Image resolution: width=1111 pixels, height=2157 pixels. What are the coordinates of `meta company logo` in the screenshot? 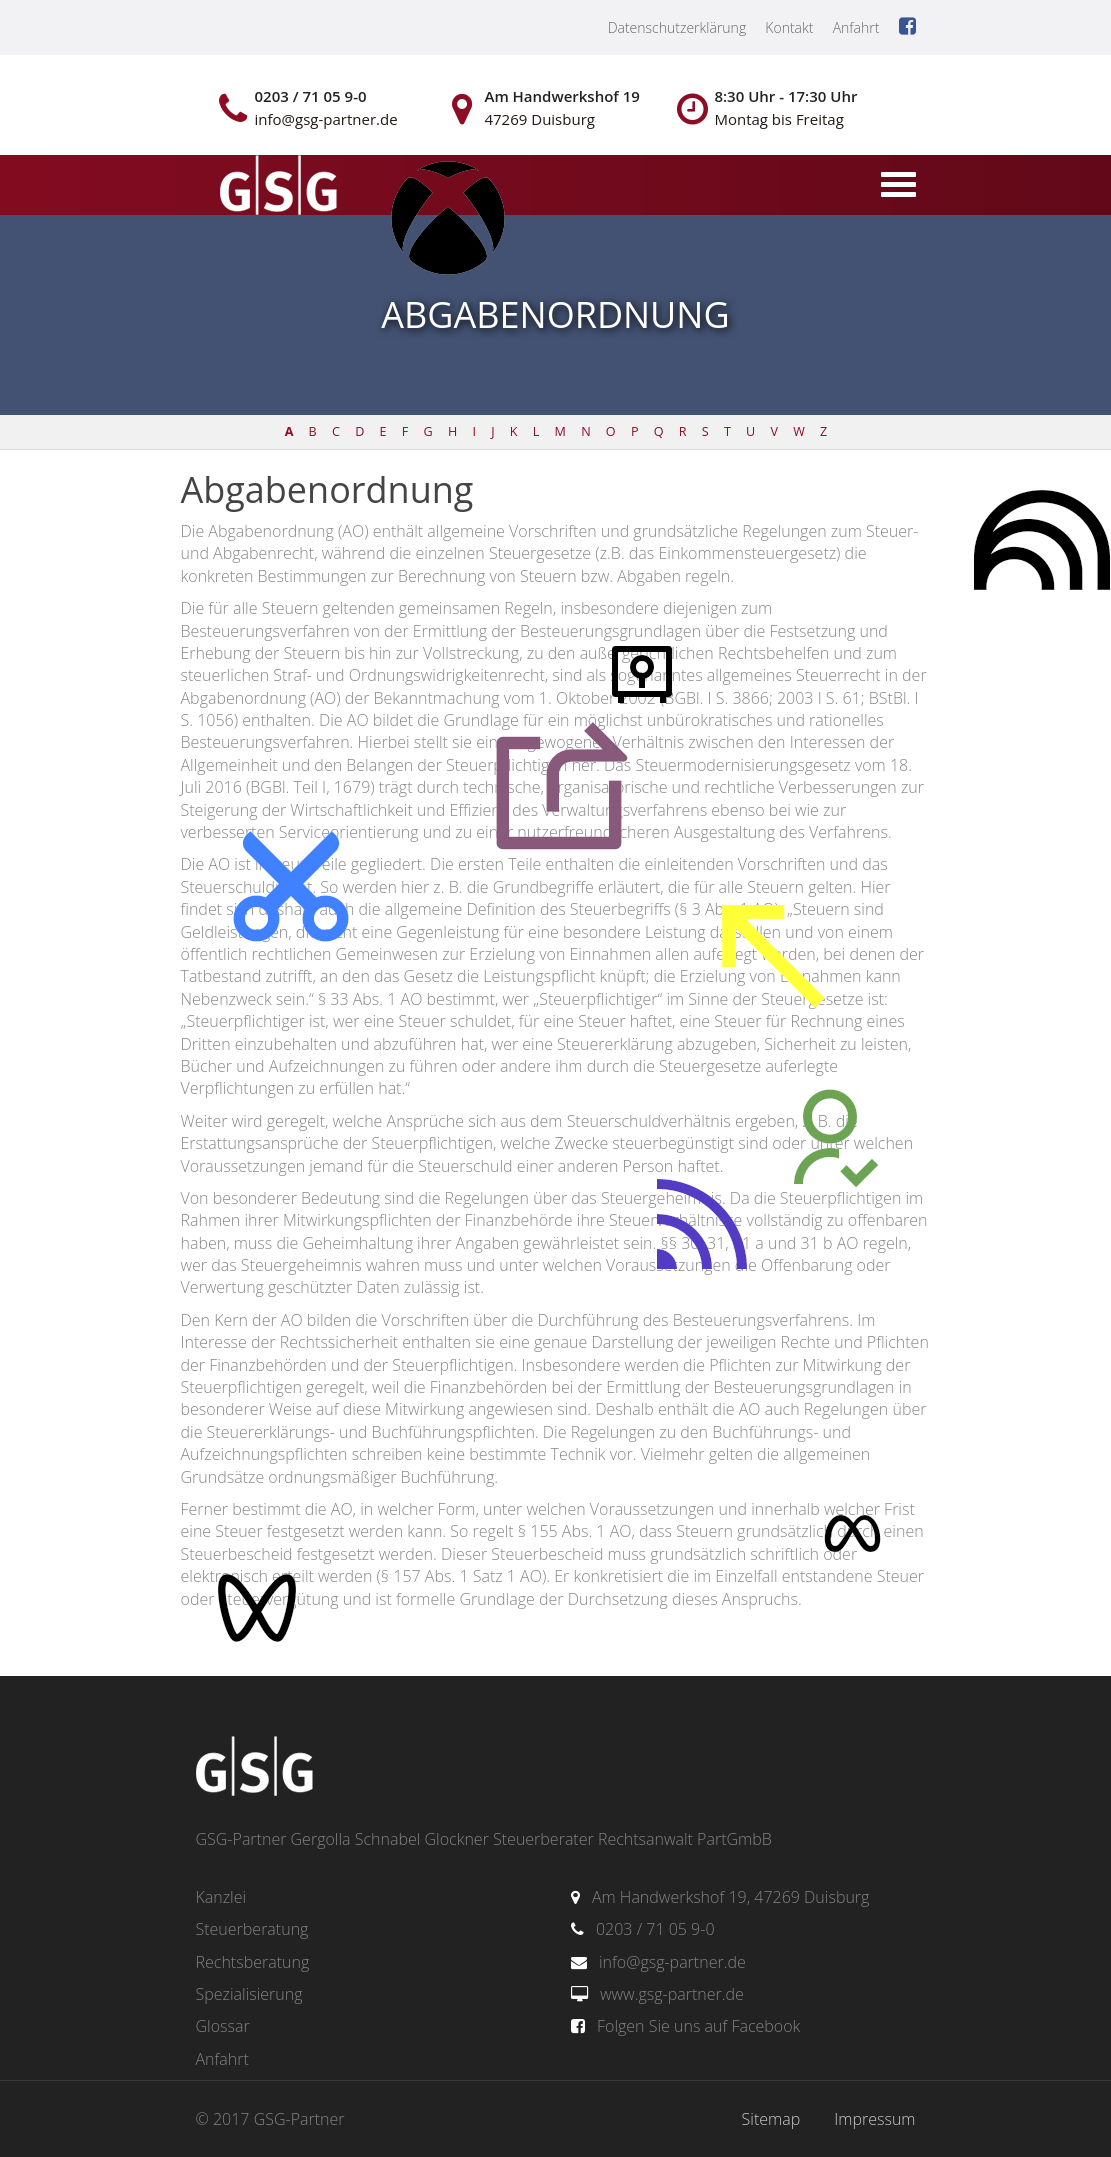 It's located at (852, 1533).